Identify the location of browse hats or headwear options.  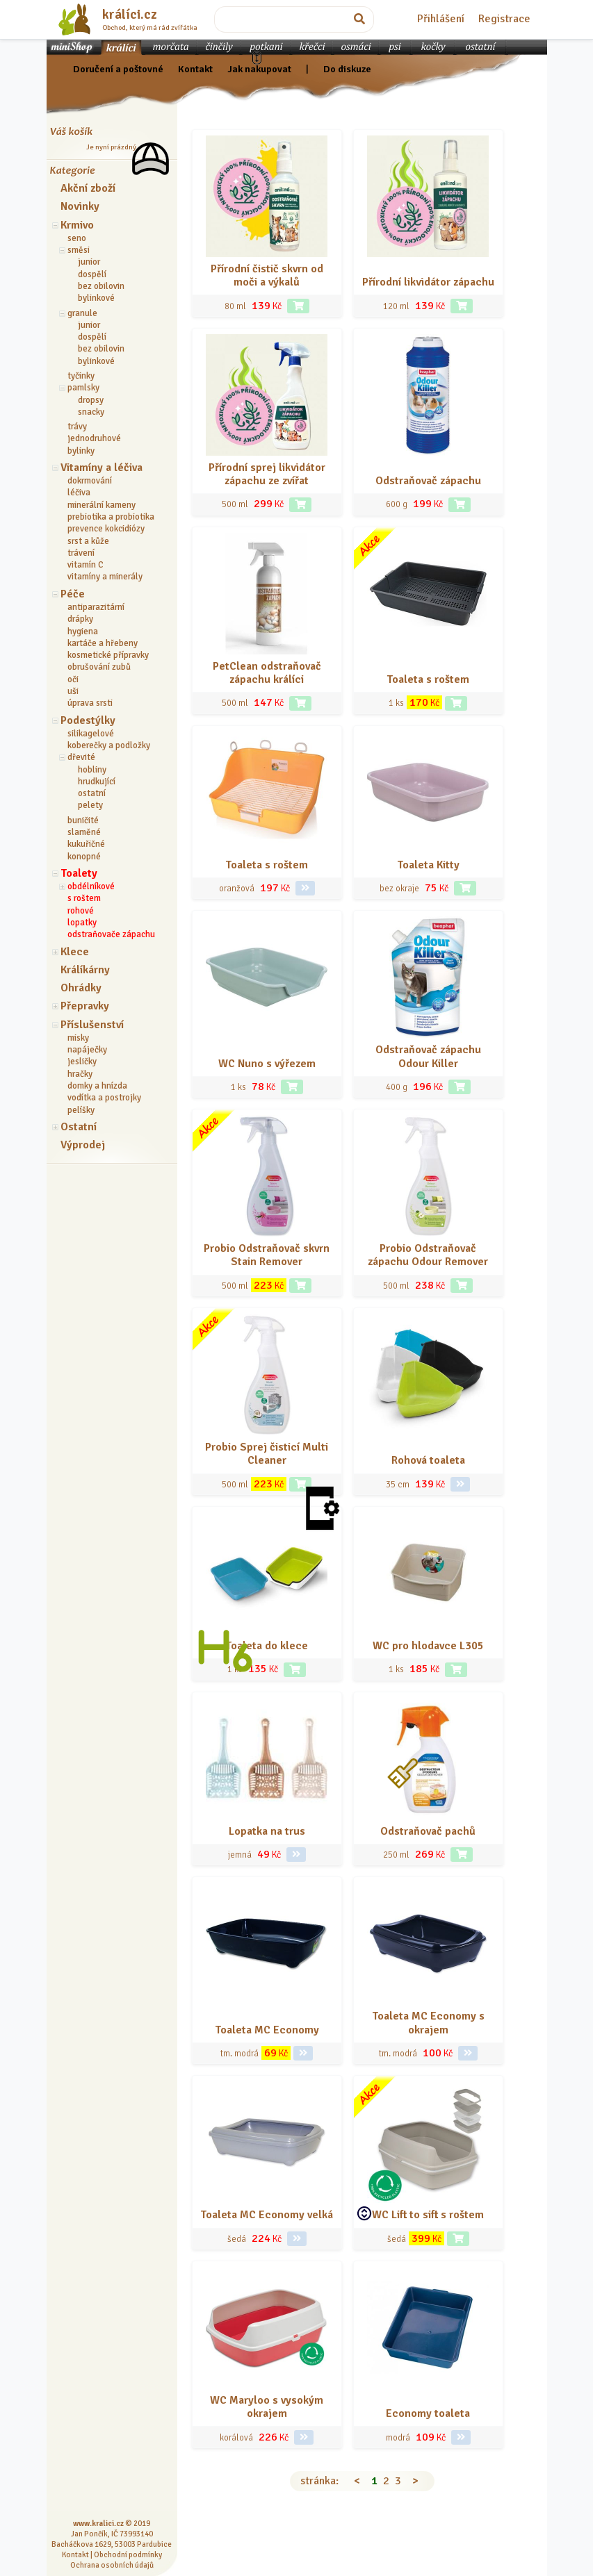
(150, 160).